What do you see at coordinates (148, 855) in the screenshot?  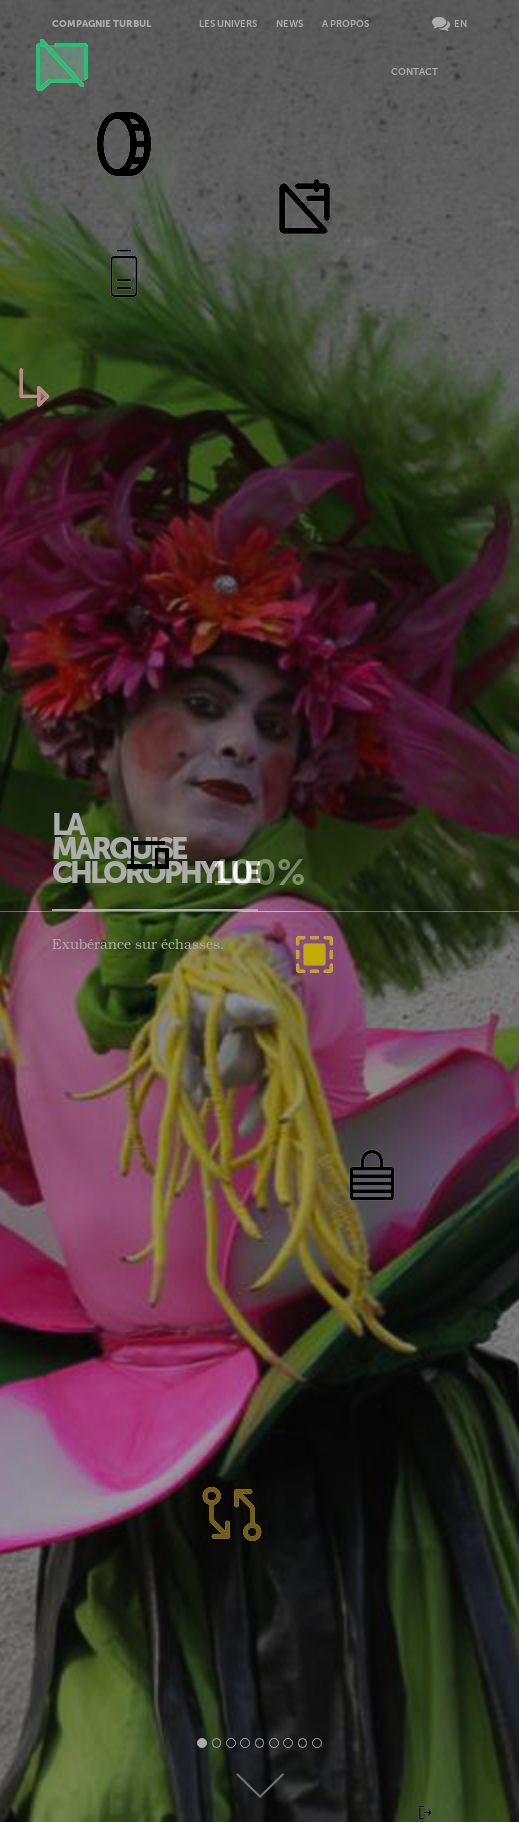 I see `connect your phone to another device` at bounding box center [148, 855].